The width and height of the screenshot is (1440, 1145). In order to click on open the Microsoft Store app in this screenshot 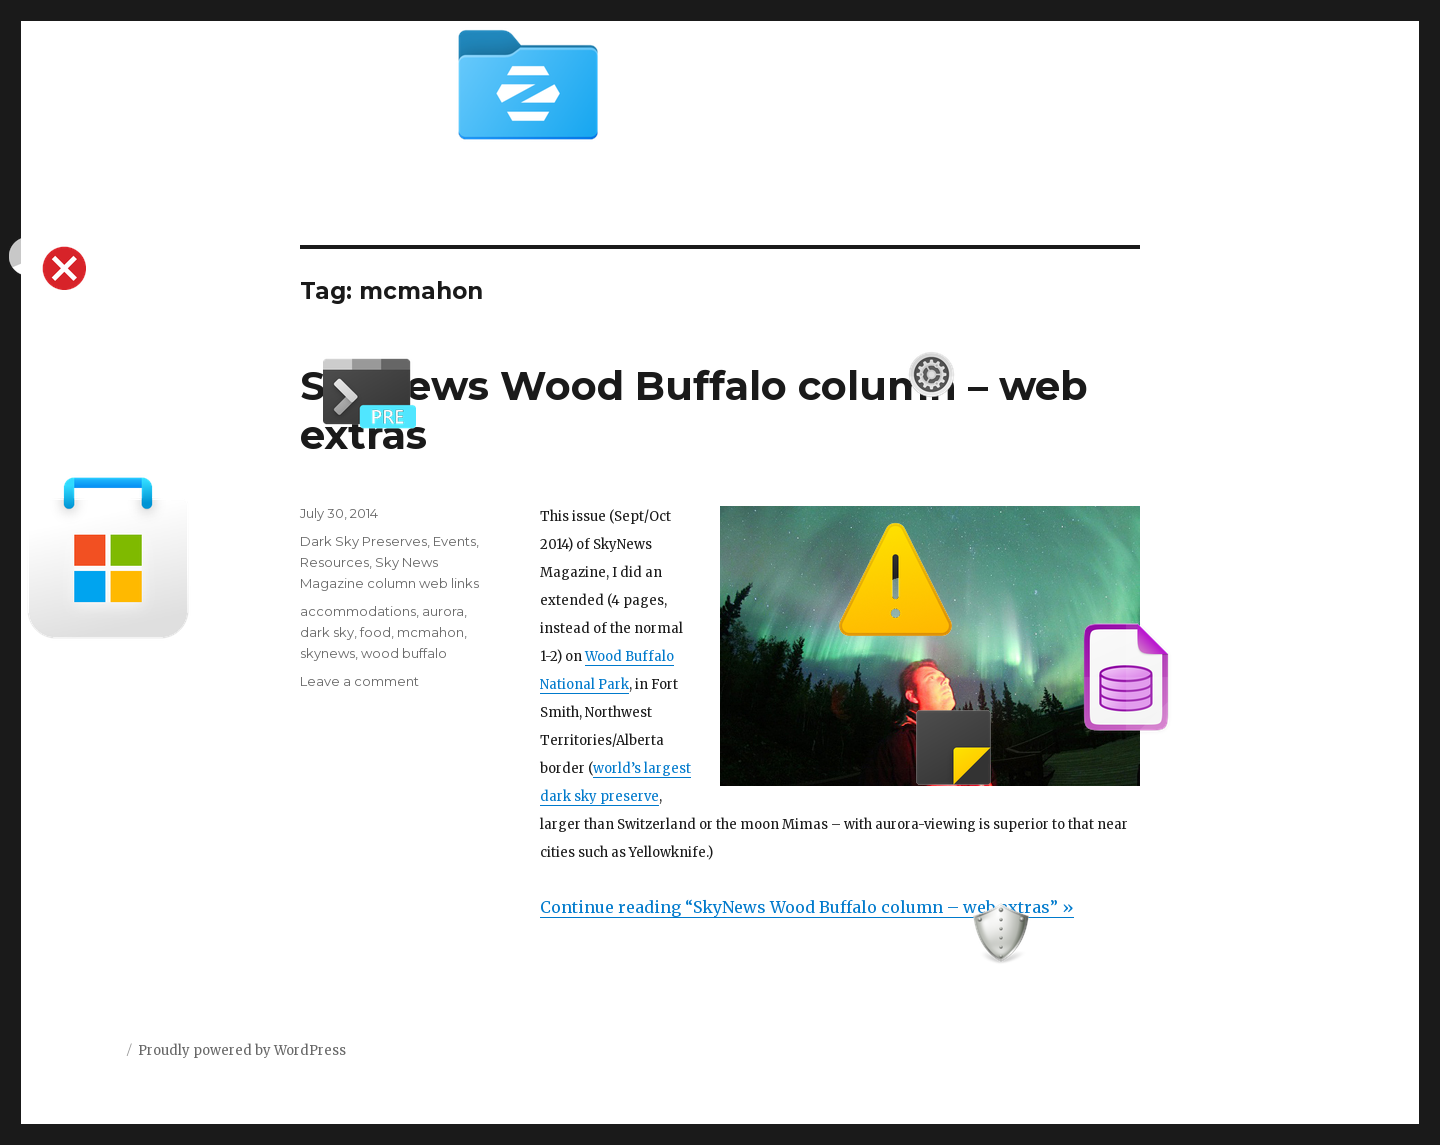, I will do `click(108, 558)`.